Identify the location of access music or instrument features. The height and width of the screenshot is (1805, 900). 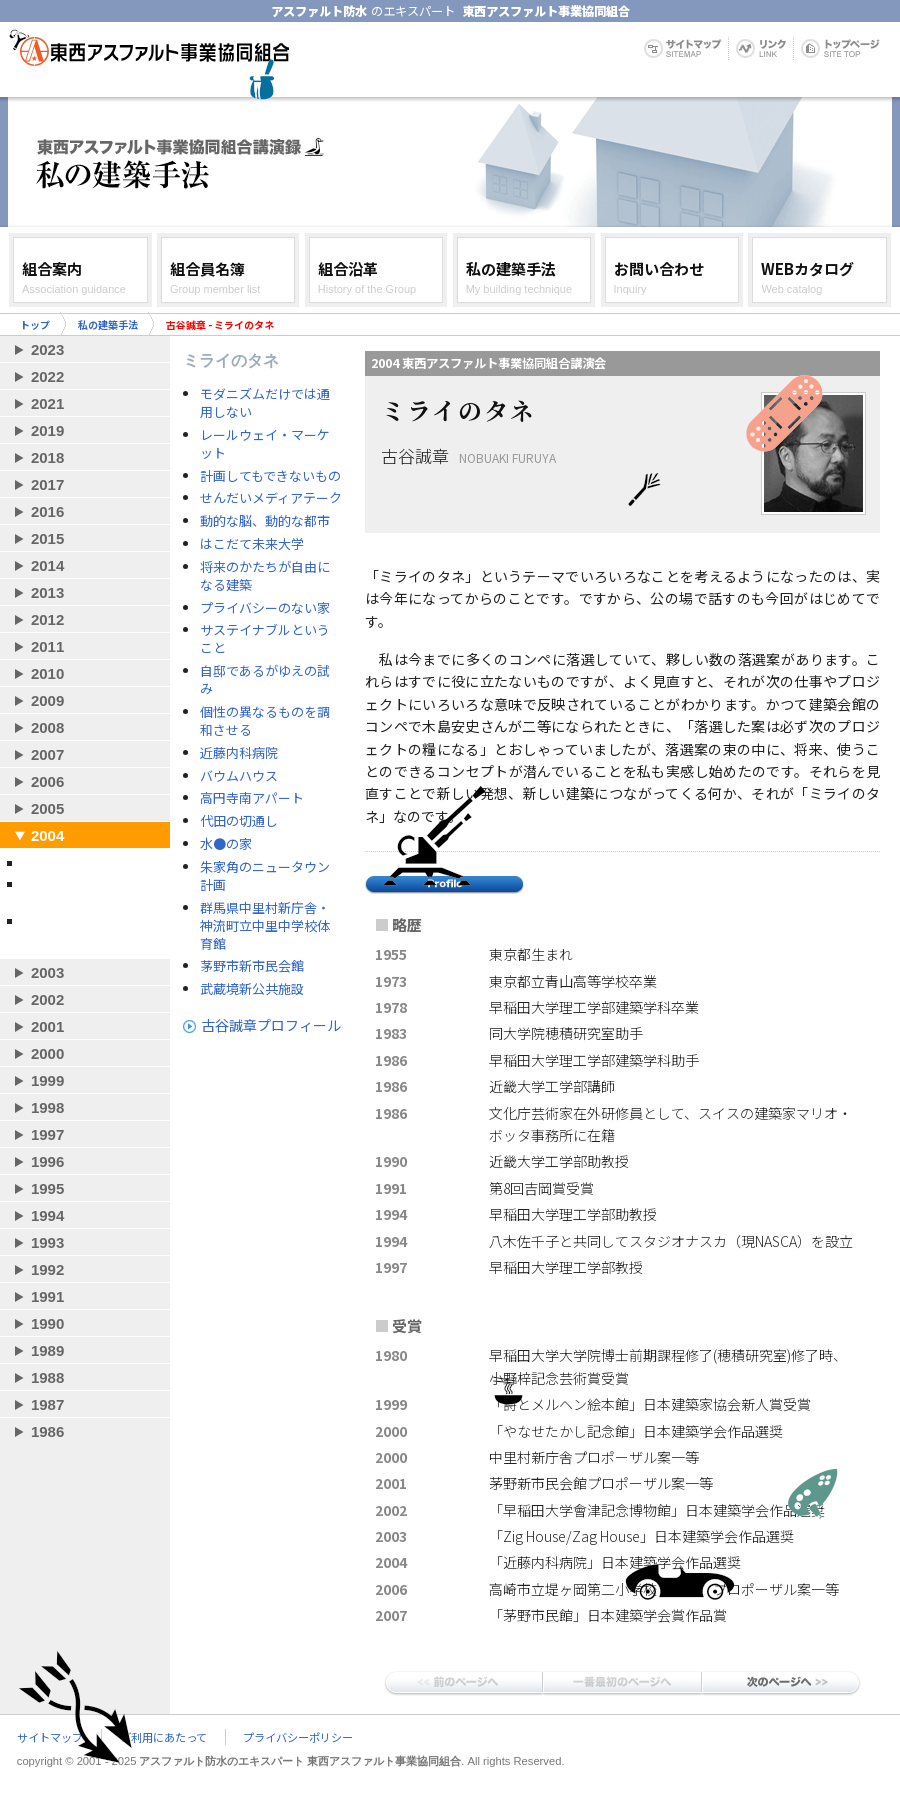
(813, 1493).